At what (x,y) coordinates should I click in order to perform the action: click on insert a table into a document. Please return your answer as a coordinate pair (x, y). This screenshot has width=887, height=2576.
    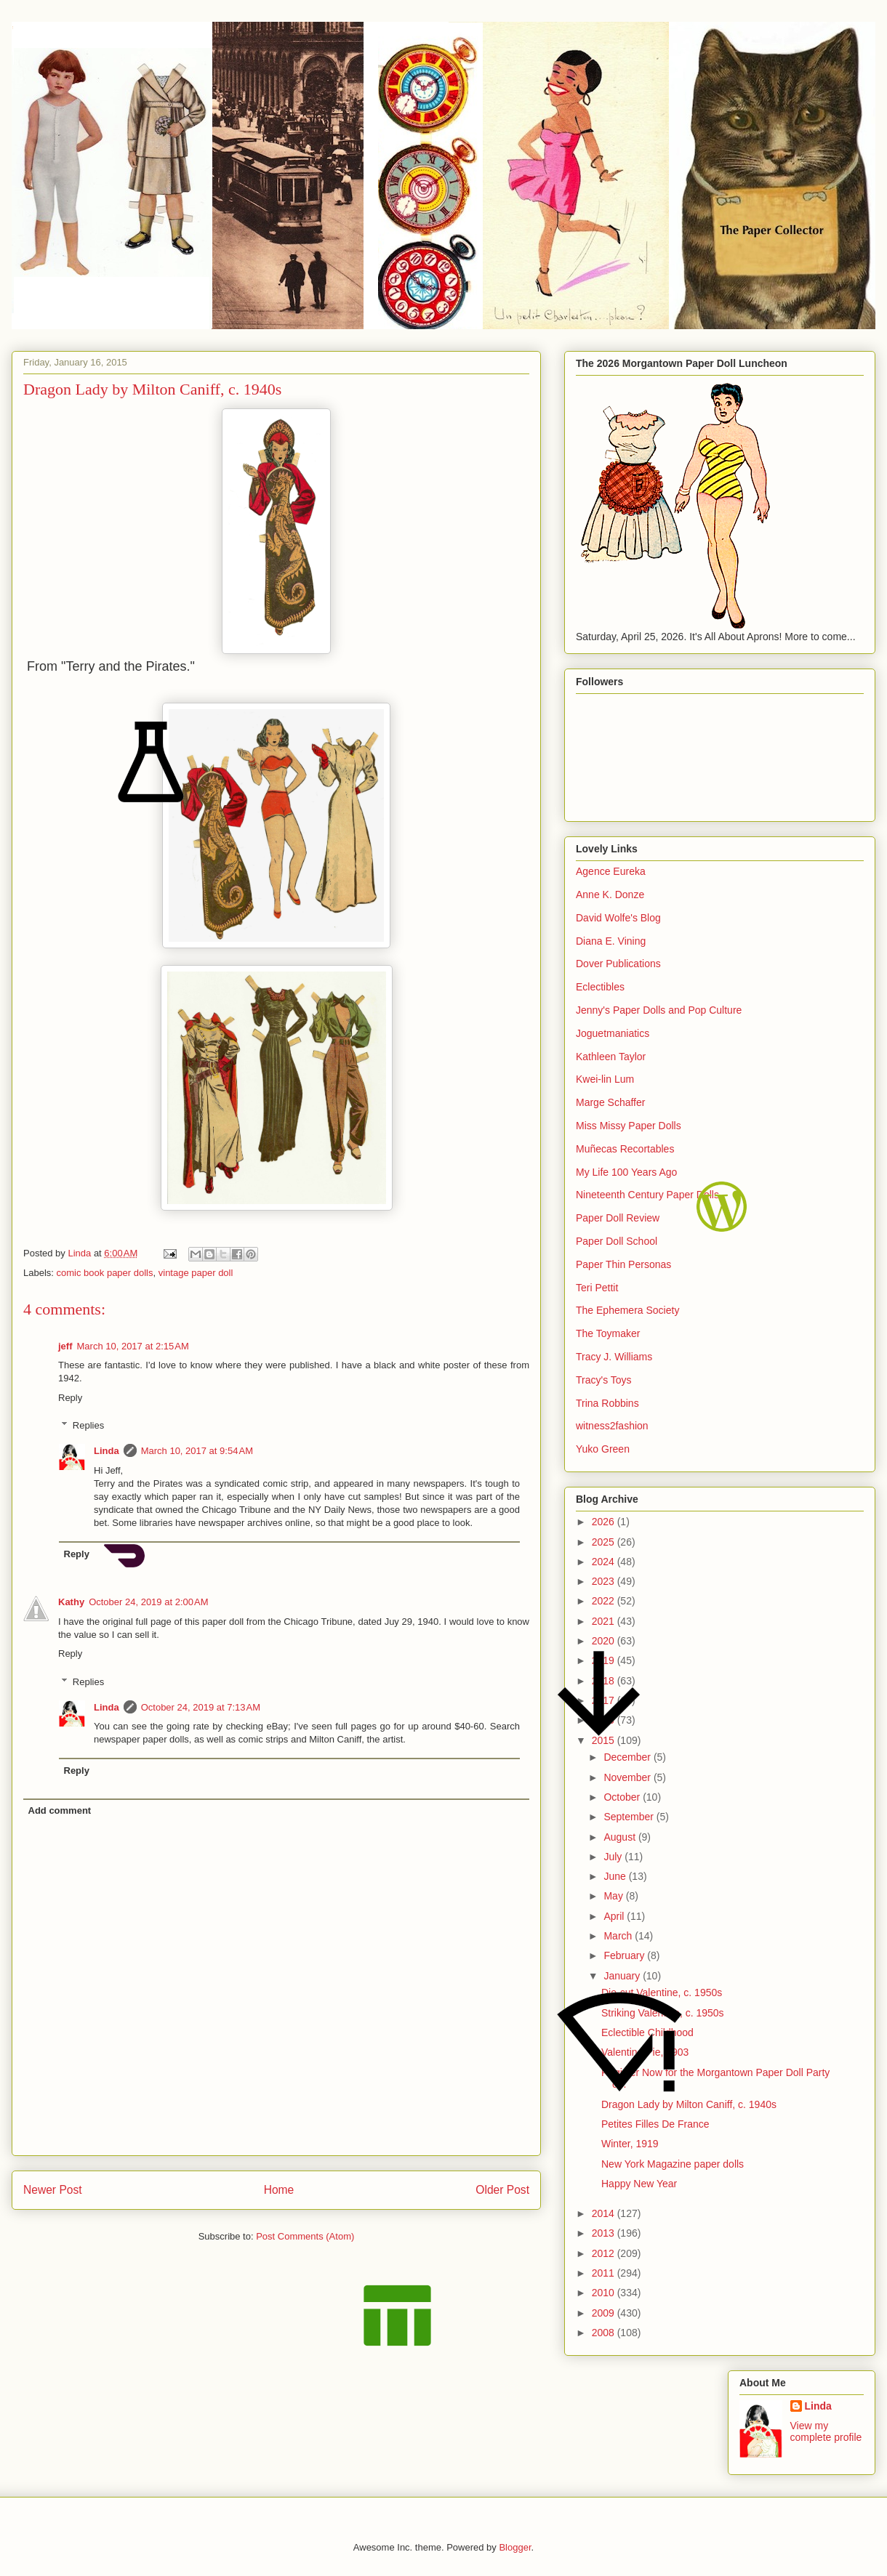
    Looking at the image, I should click on (397, 2315).